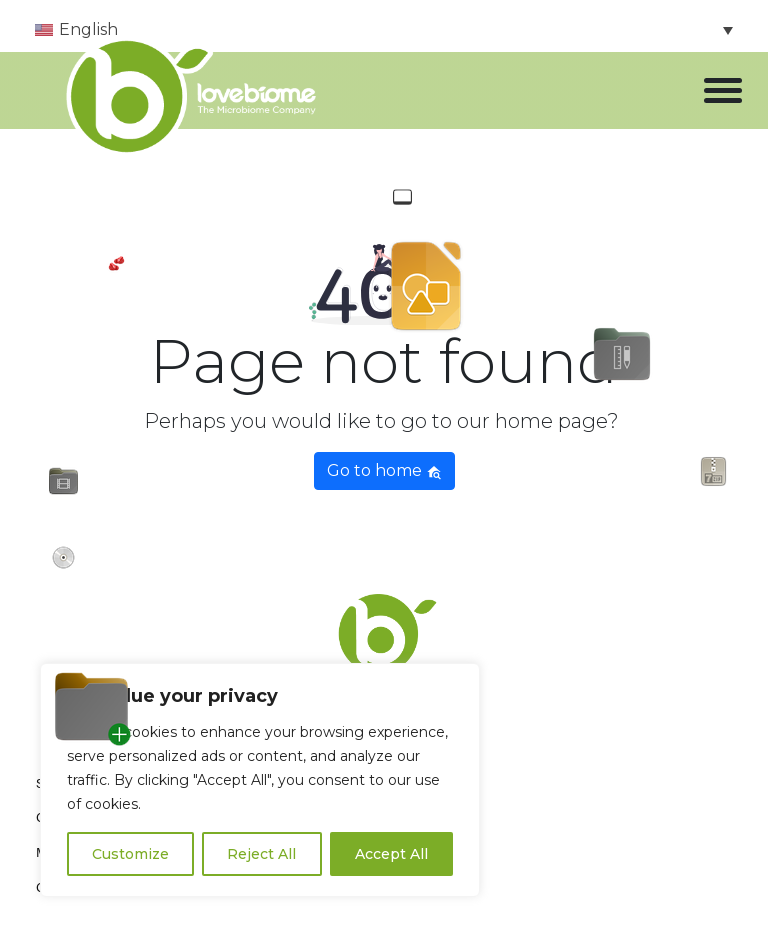 The image size is (768, 937). I want to click on open the photos or gallery app, so click(402, 196).